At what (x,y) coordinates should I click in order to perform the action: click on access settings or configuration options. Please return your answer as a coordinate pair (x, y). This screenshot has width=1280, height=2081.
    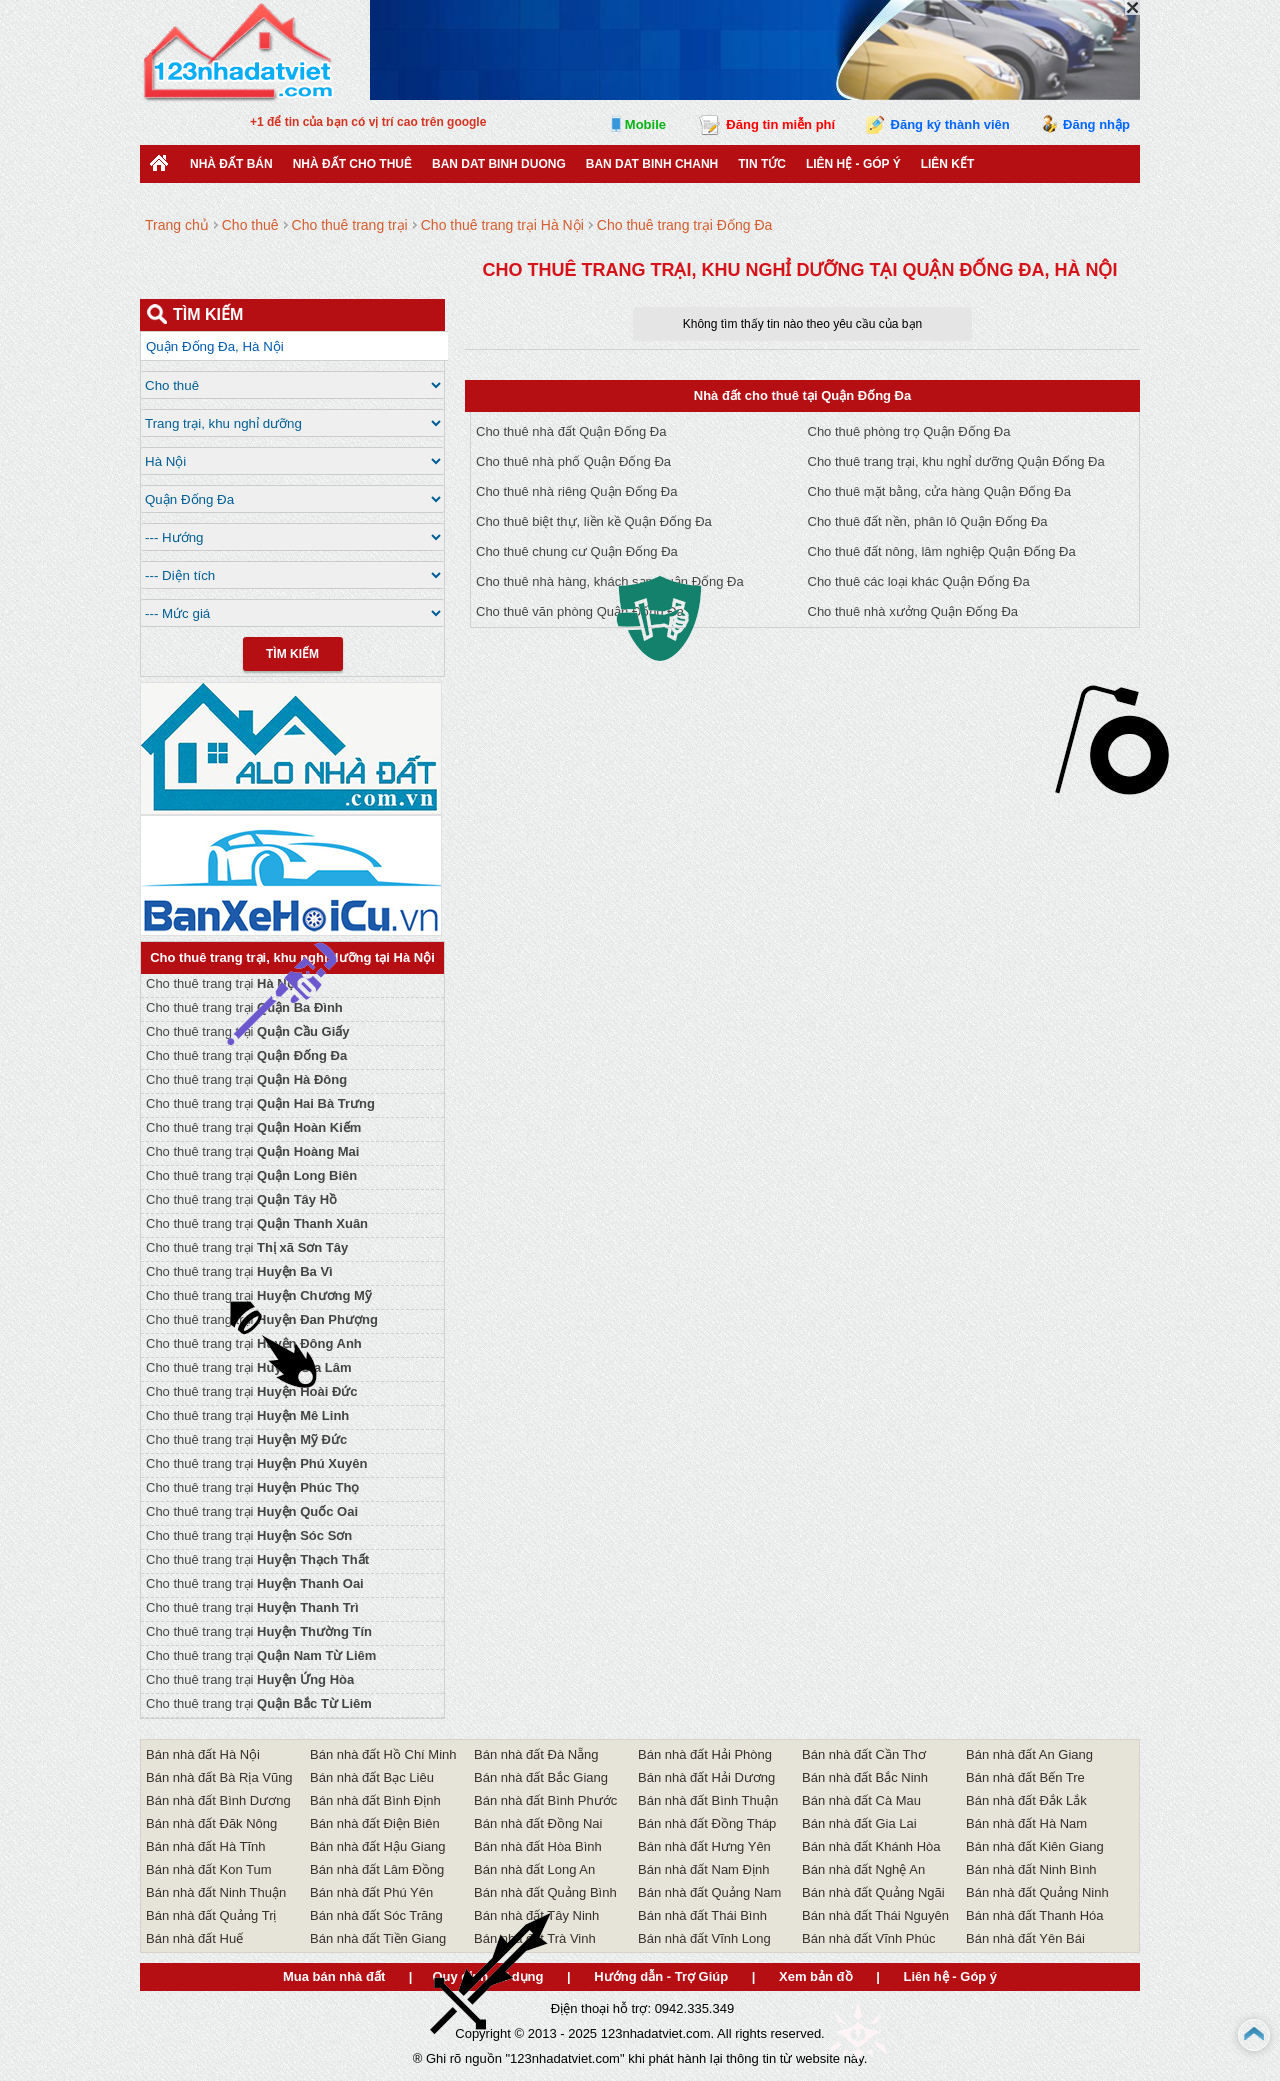
    Looking at the image, I should click on (282, 994).